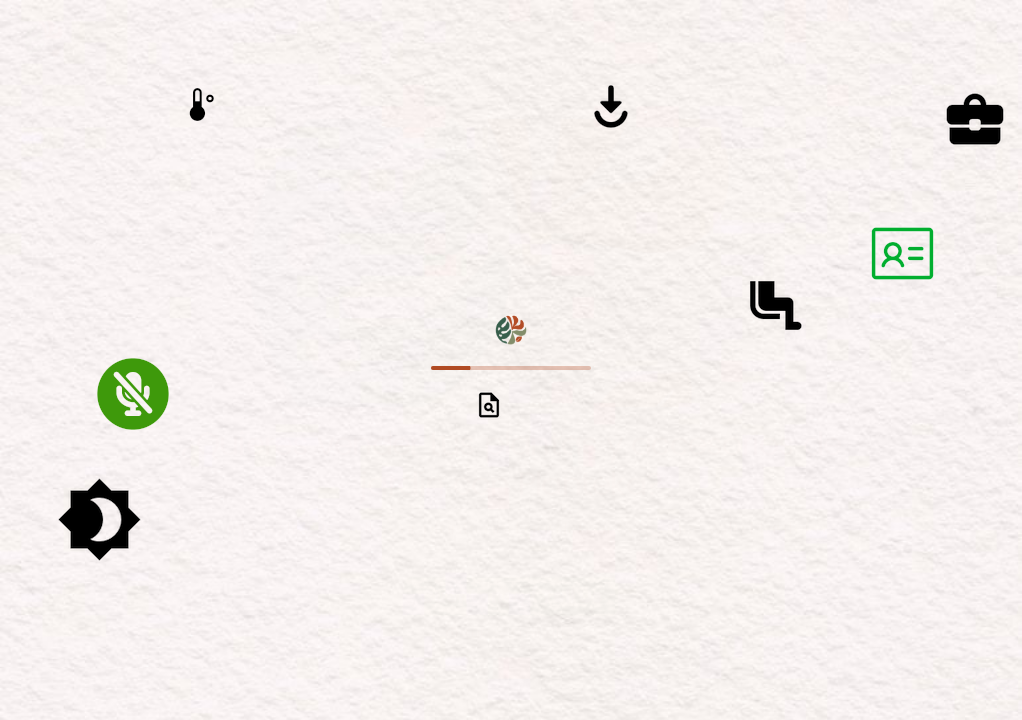  What do you see at coordinates (975, 119) in the screenshot?
I see `access business or work-related features` at bounding box center [975, 119].